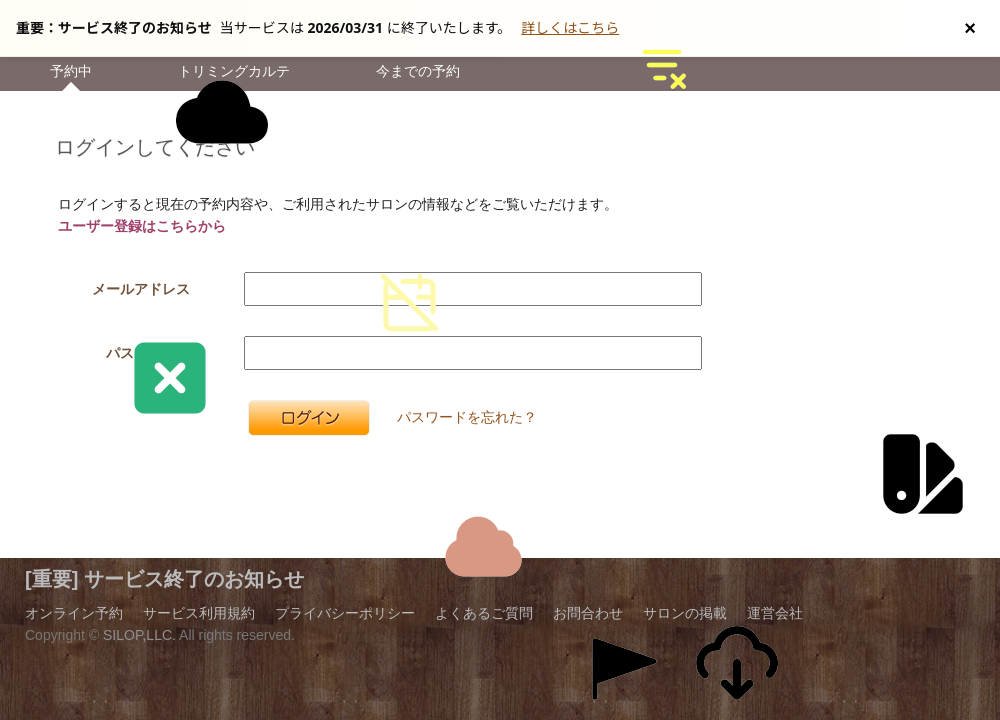 The width and height of the screenshot is (1000, 720). Describe the element at coordinates (409, 302) in the screenshot. I see `disable calendar or scheduling feature` at that location.